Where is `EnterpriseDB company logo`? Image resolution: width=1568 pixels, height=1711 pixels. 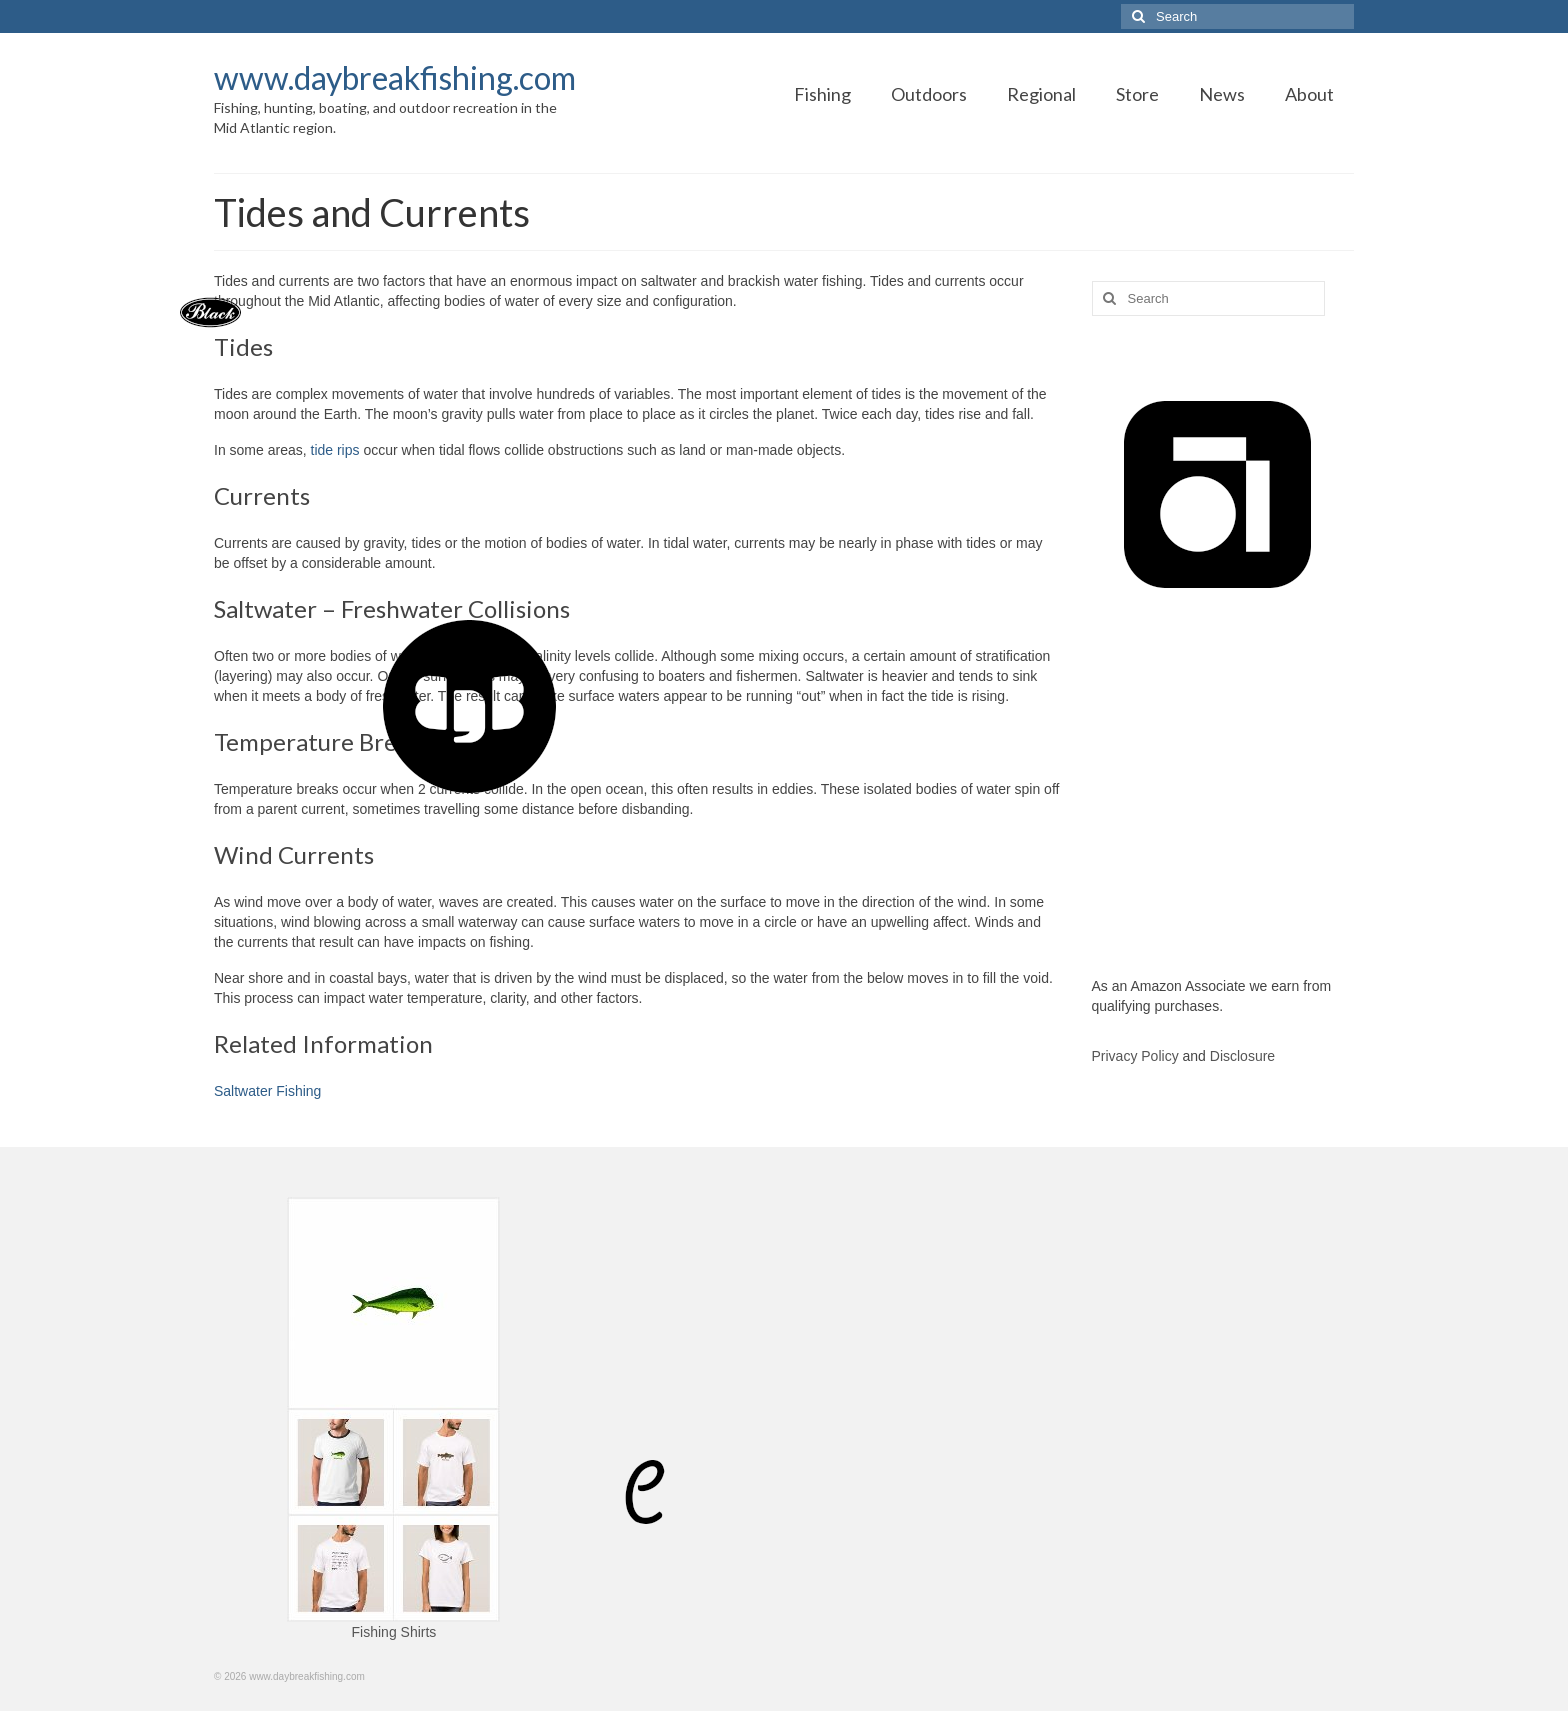
EnterpriseDB company logo is located at coordinates (469, 706).